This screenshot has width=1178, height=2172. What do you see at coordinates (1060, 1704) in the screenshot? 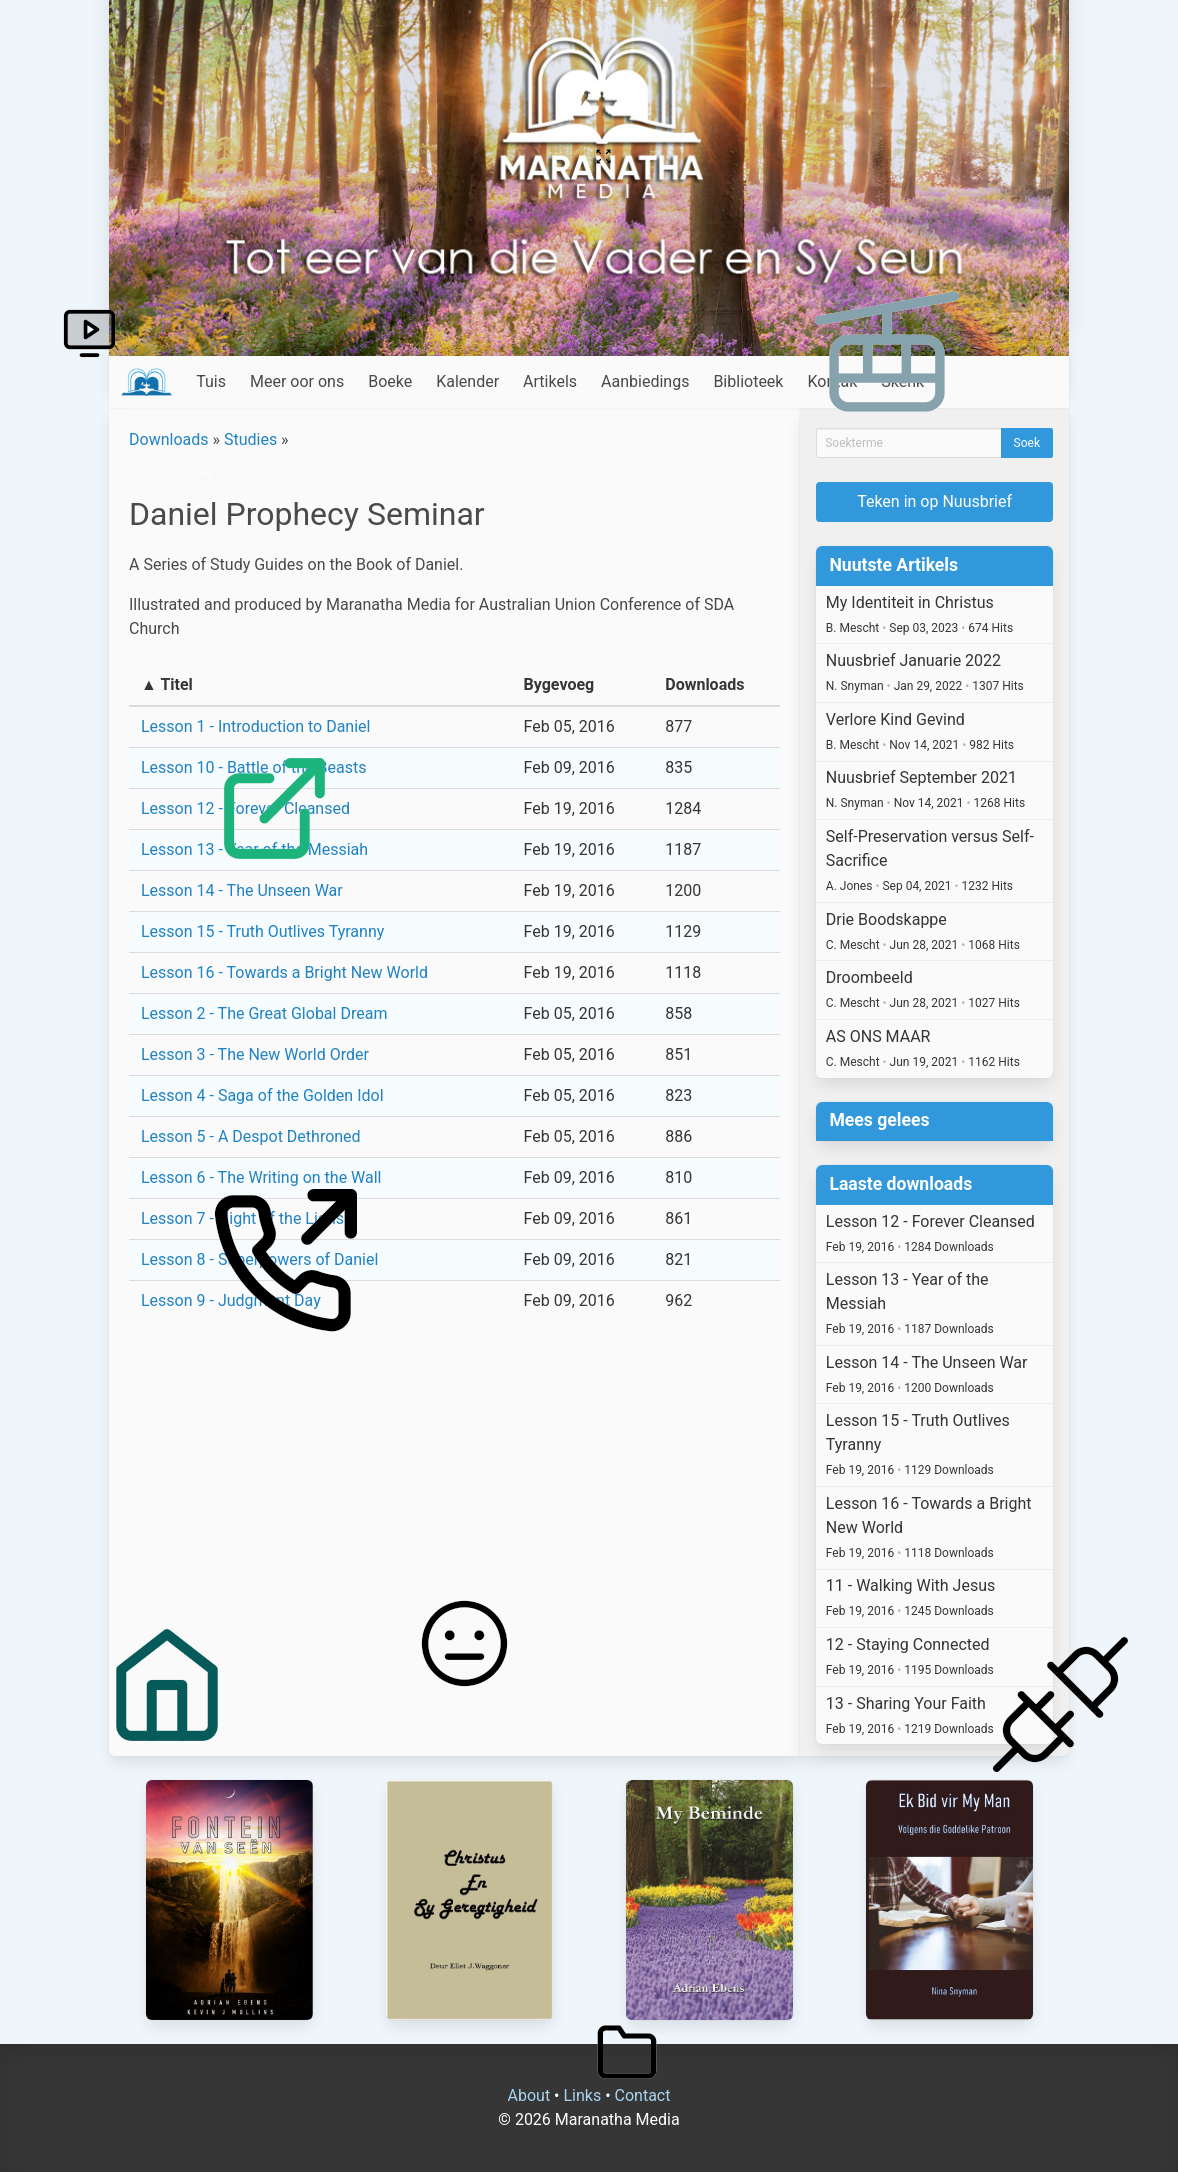
I see `connect or establish a connection` at bounding box center [1060, 1704].